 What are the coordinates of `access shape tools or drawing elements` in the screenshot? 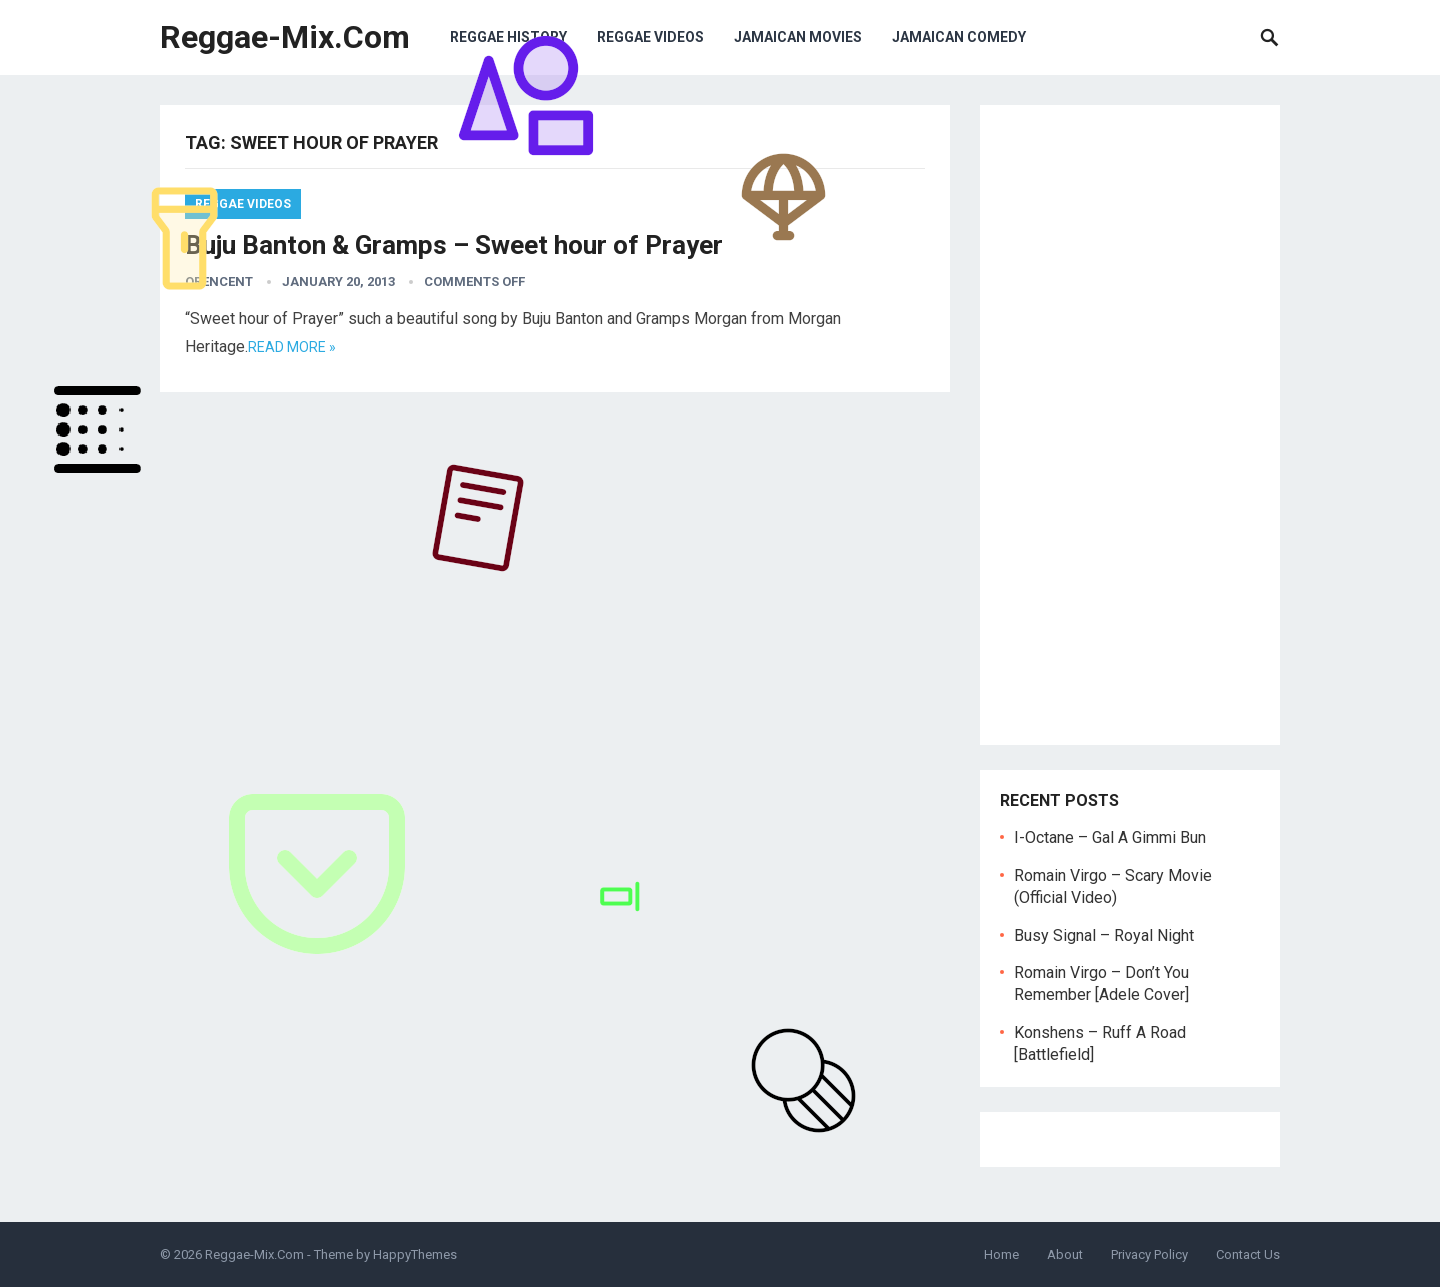 It's located at (528, 100).